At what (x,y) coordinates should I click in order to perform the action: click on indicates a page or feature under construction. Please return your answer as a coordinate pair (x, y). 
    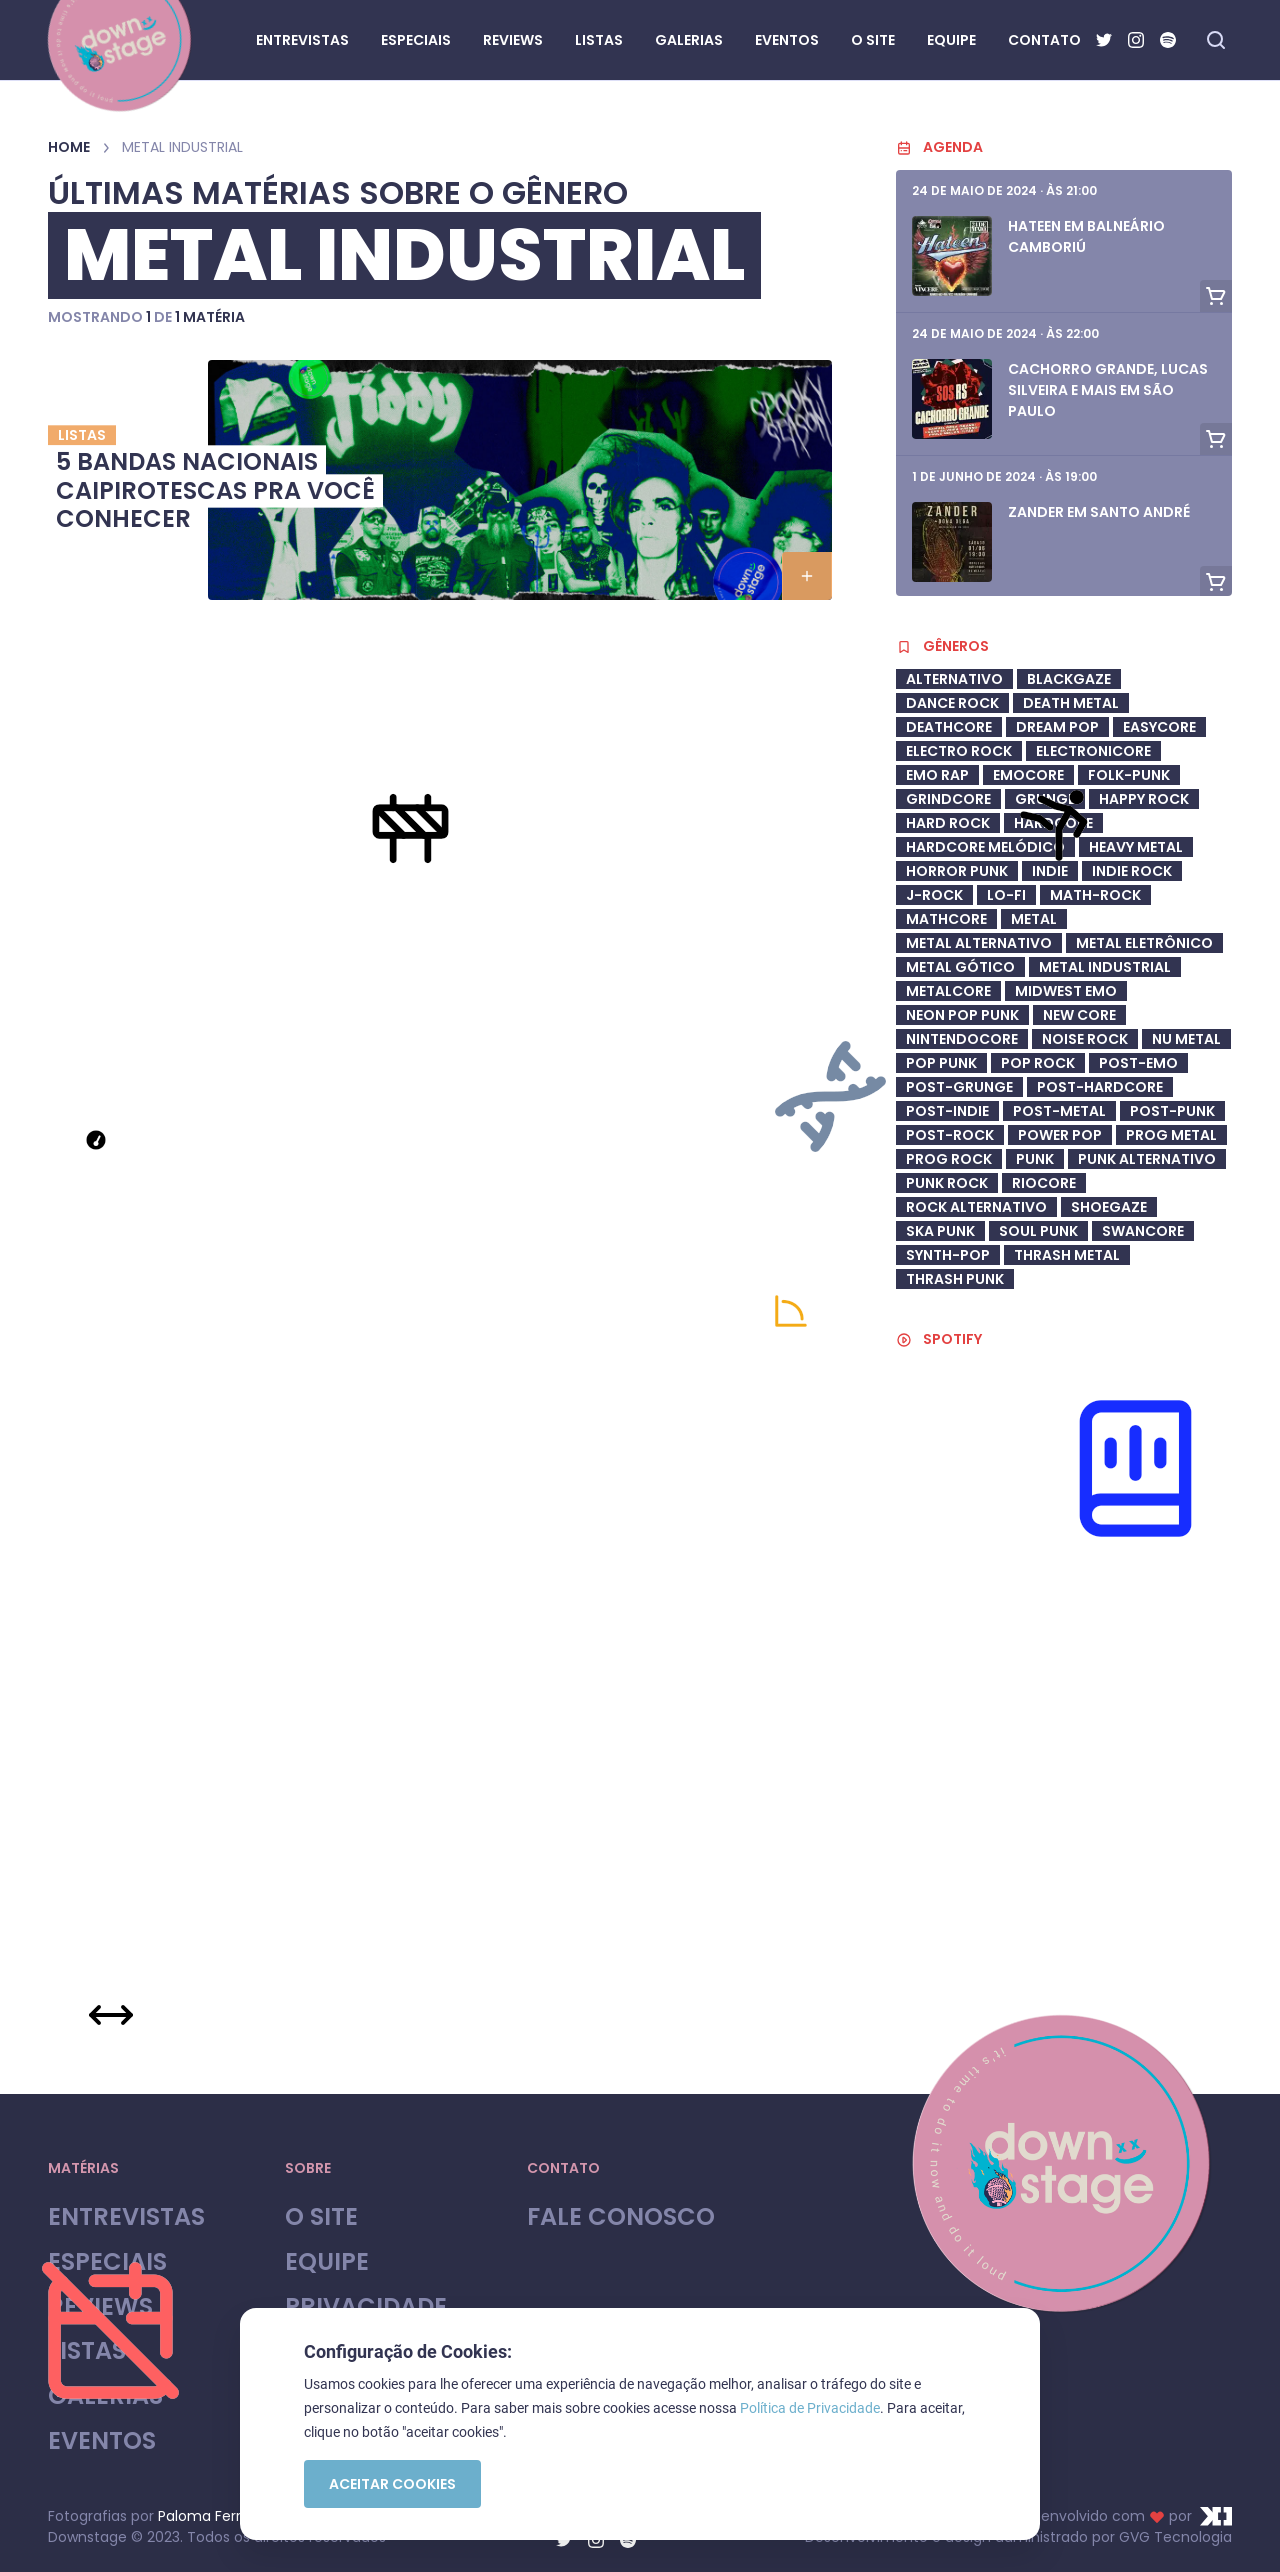
    Looking at the image, I should click on (410, 828).